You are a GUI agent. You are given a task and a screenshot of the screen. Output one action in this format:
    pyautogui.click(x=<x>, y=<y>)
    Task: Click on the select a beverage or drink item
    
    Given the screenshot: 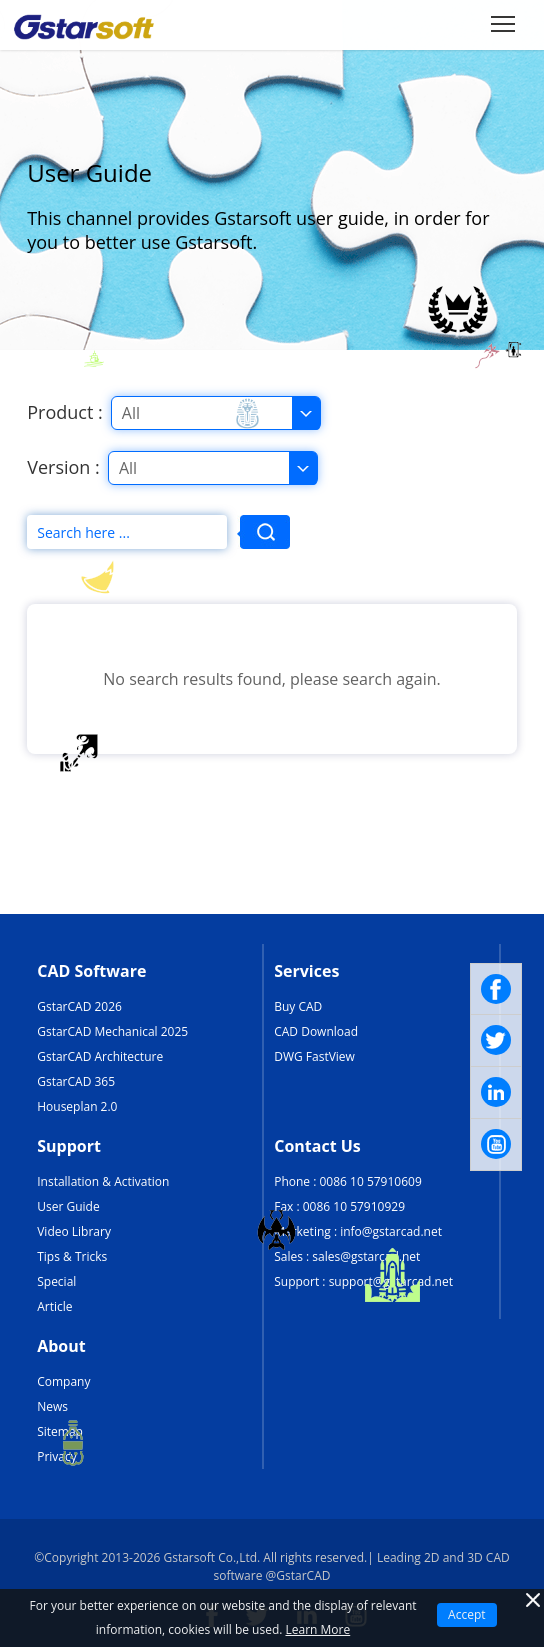 What is the action you would take?
    pyautogui.click(x=73, y=1443)
    